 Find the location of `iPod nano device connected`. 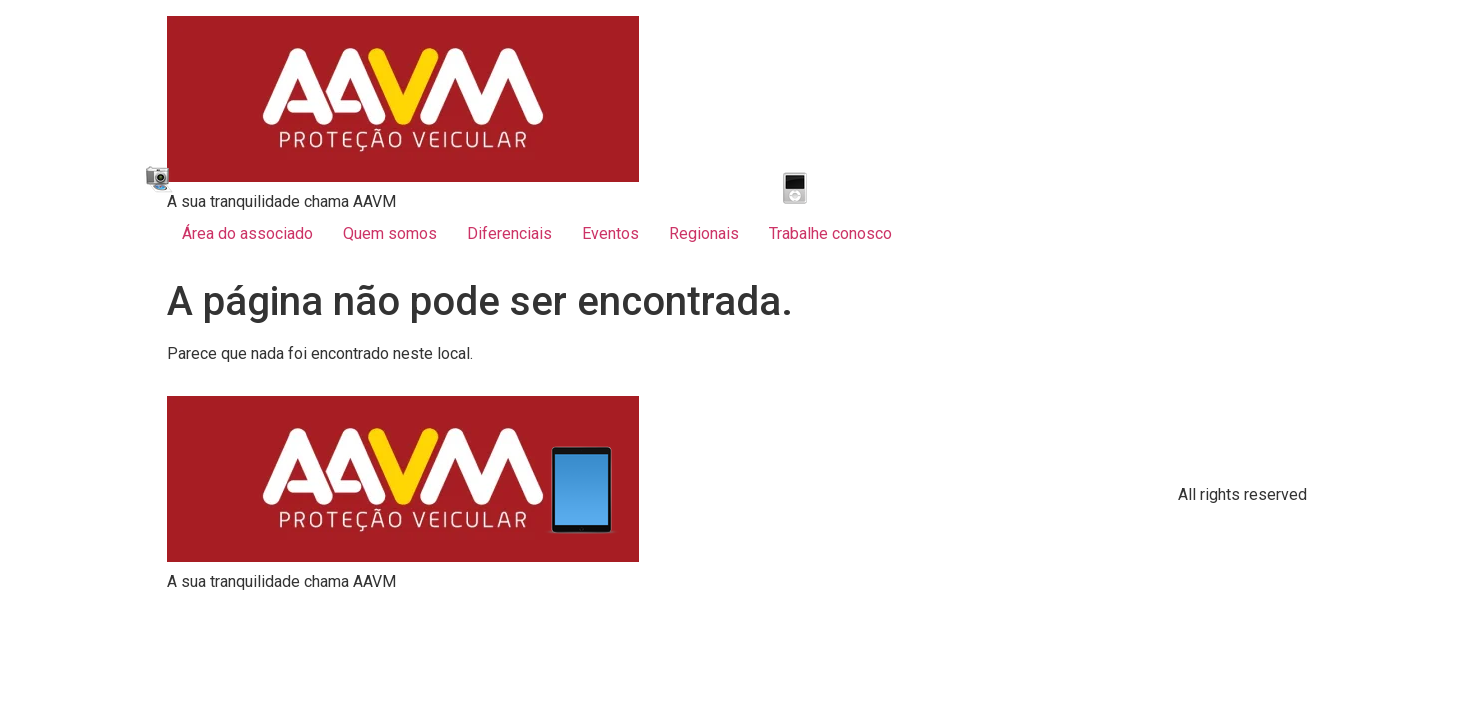

iPod nano device connected is located at coordinates (795, 181).